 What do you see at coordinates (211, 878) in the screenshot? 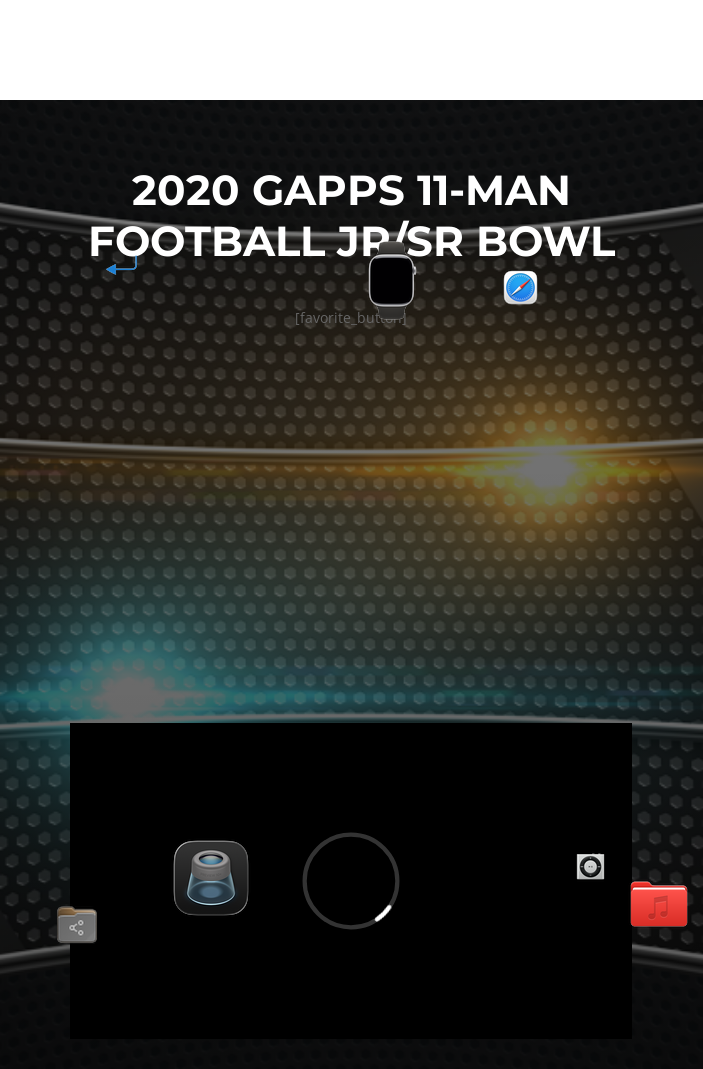
I see `open Preview app to view images and PDFs` at bounding box center [211, 878].